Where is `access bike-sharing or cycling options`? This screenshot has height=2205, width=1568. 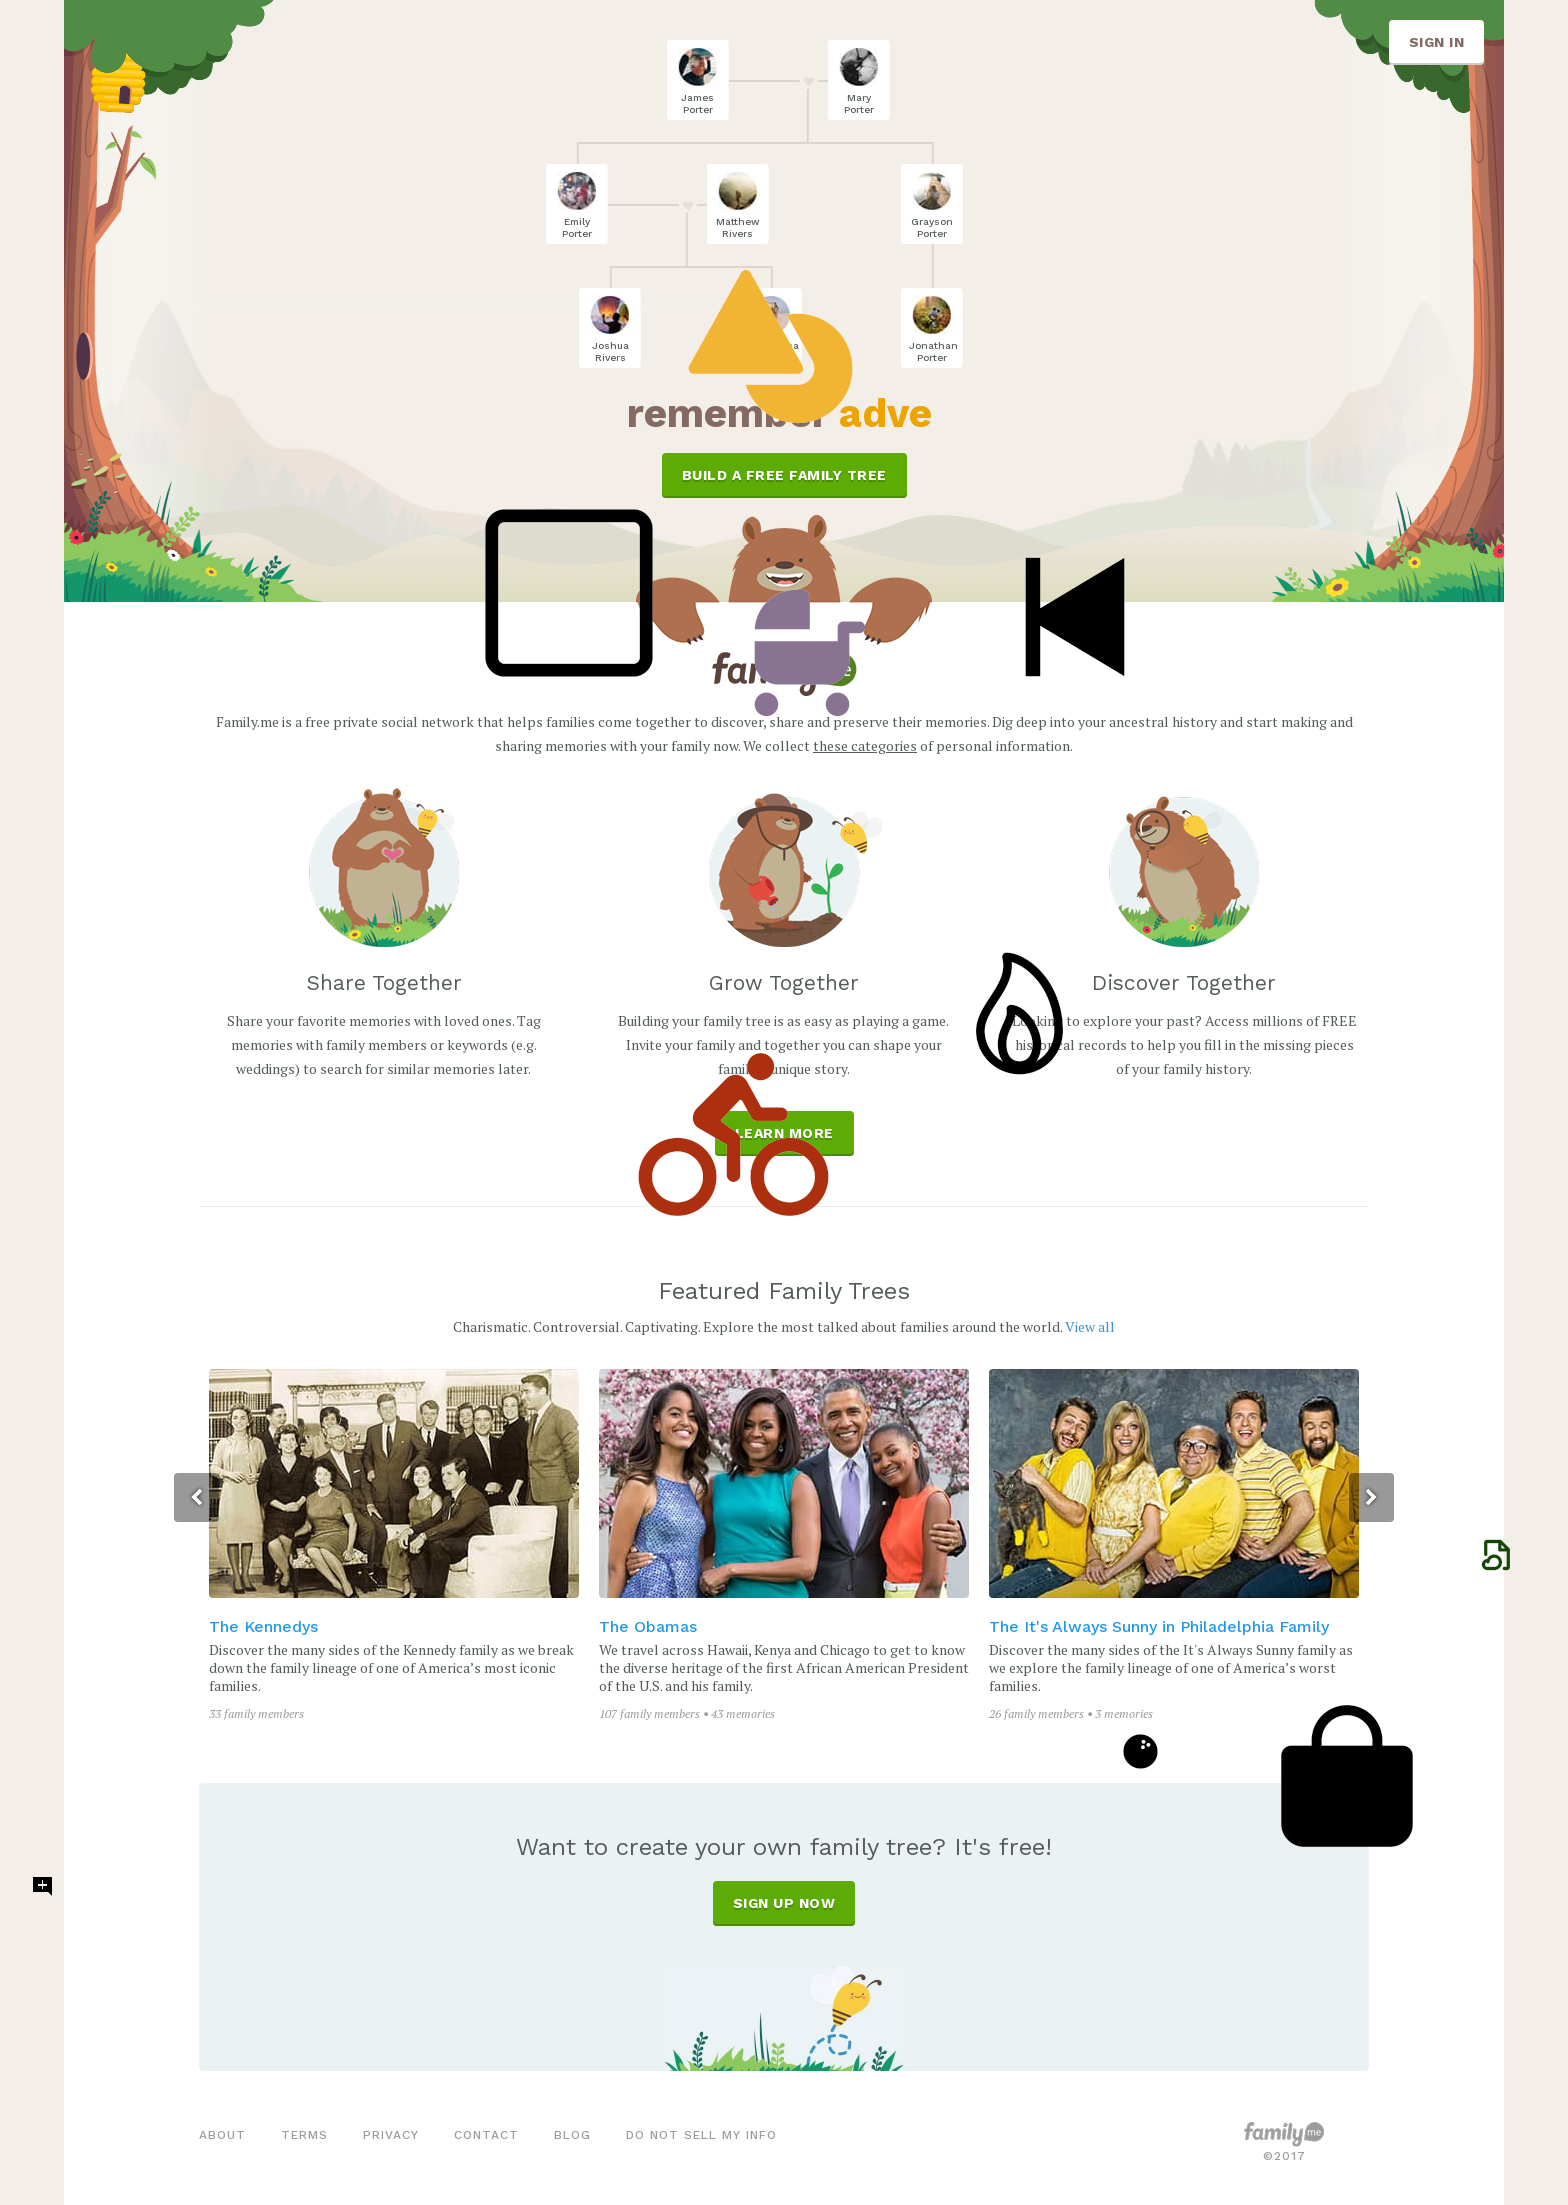 access bike-sharing or cycling options is located at coordinates (733, 1134).